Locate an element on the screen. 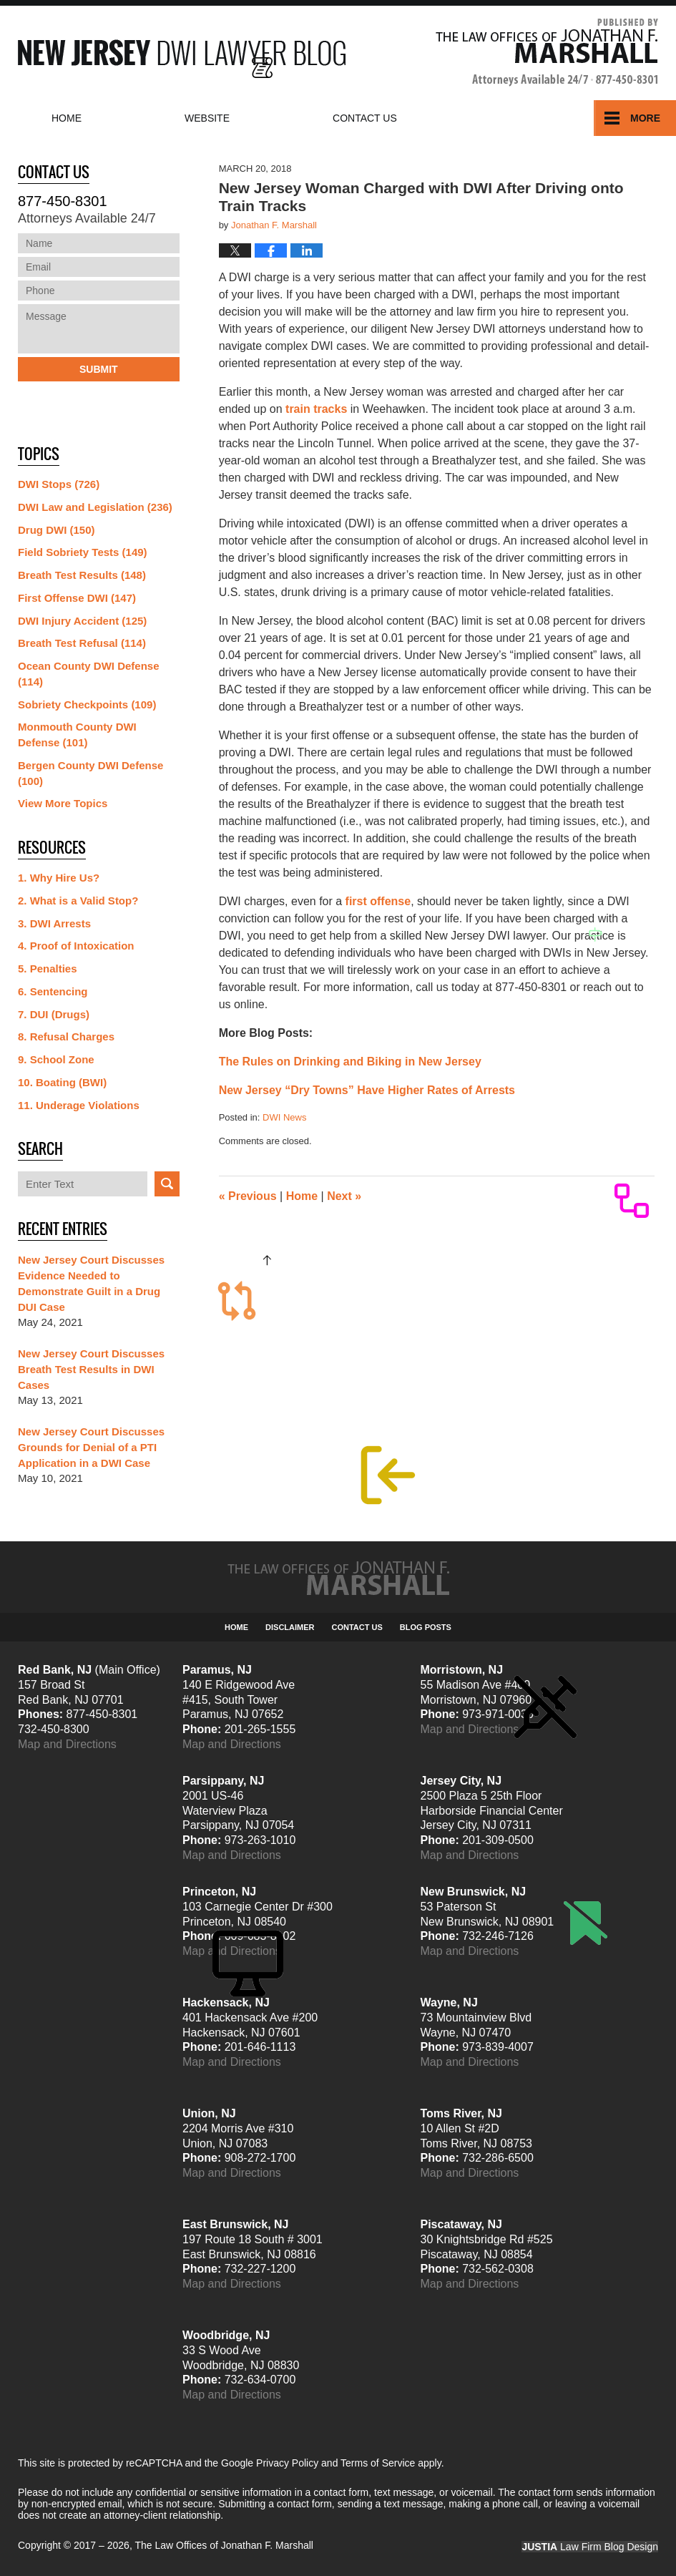  sign in to your account is located at coordinates (386, 1475).